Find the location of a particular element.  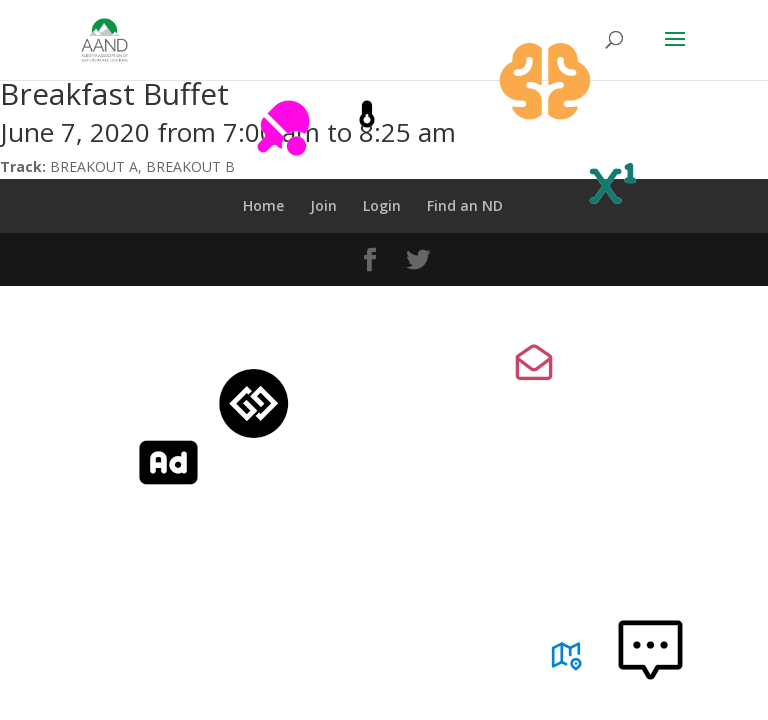

indicates low temperature reading is located at coordinates (367, 114).